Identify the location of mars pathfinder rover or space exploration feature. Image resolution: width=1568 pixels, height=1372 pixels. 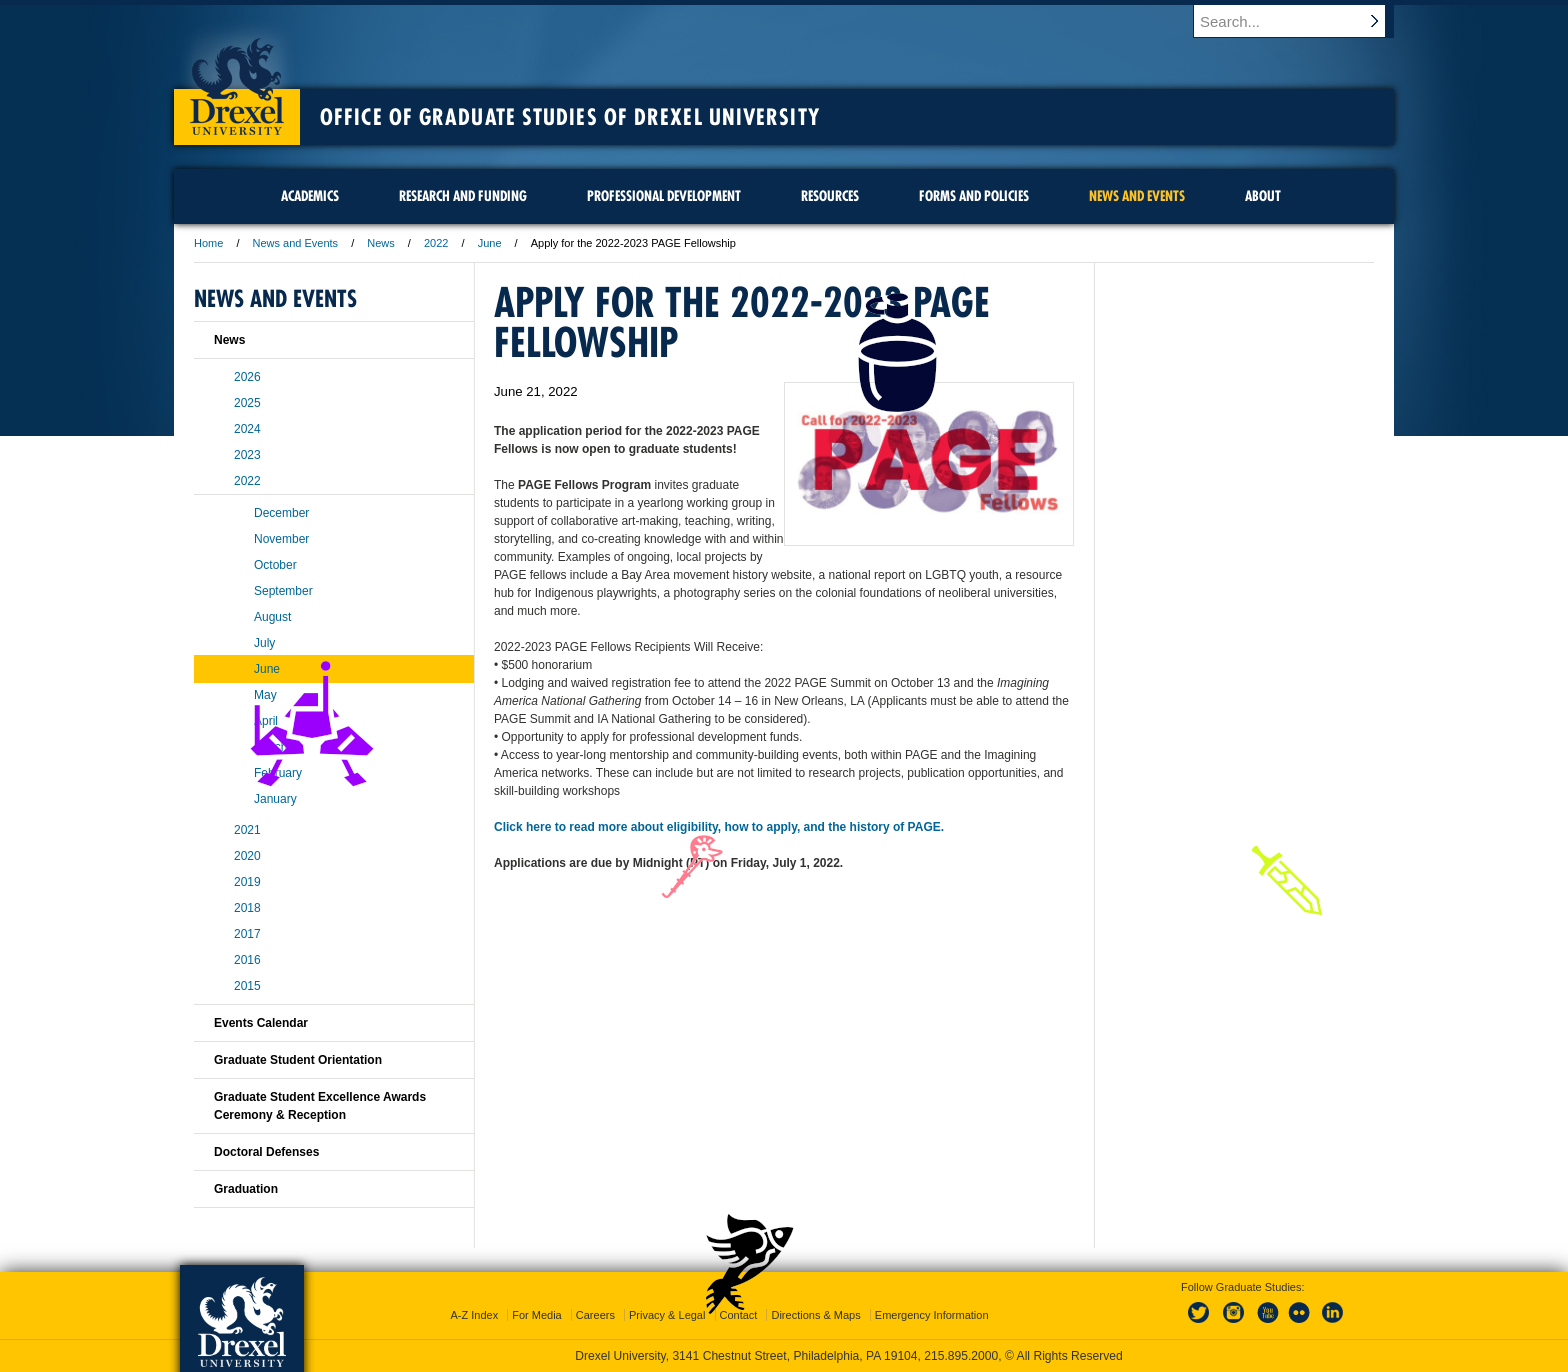
(312, 727).